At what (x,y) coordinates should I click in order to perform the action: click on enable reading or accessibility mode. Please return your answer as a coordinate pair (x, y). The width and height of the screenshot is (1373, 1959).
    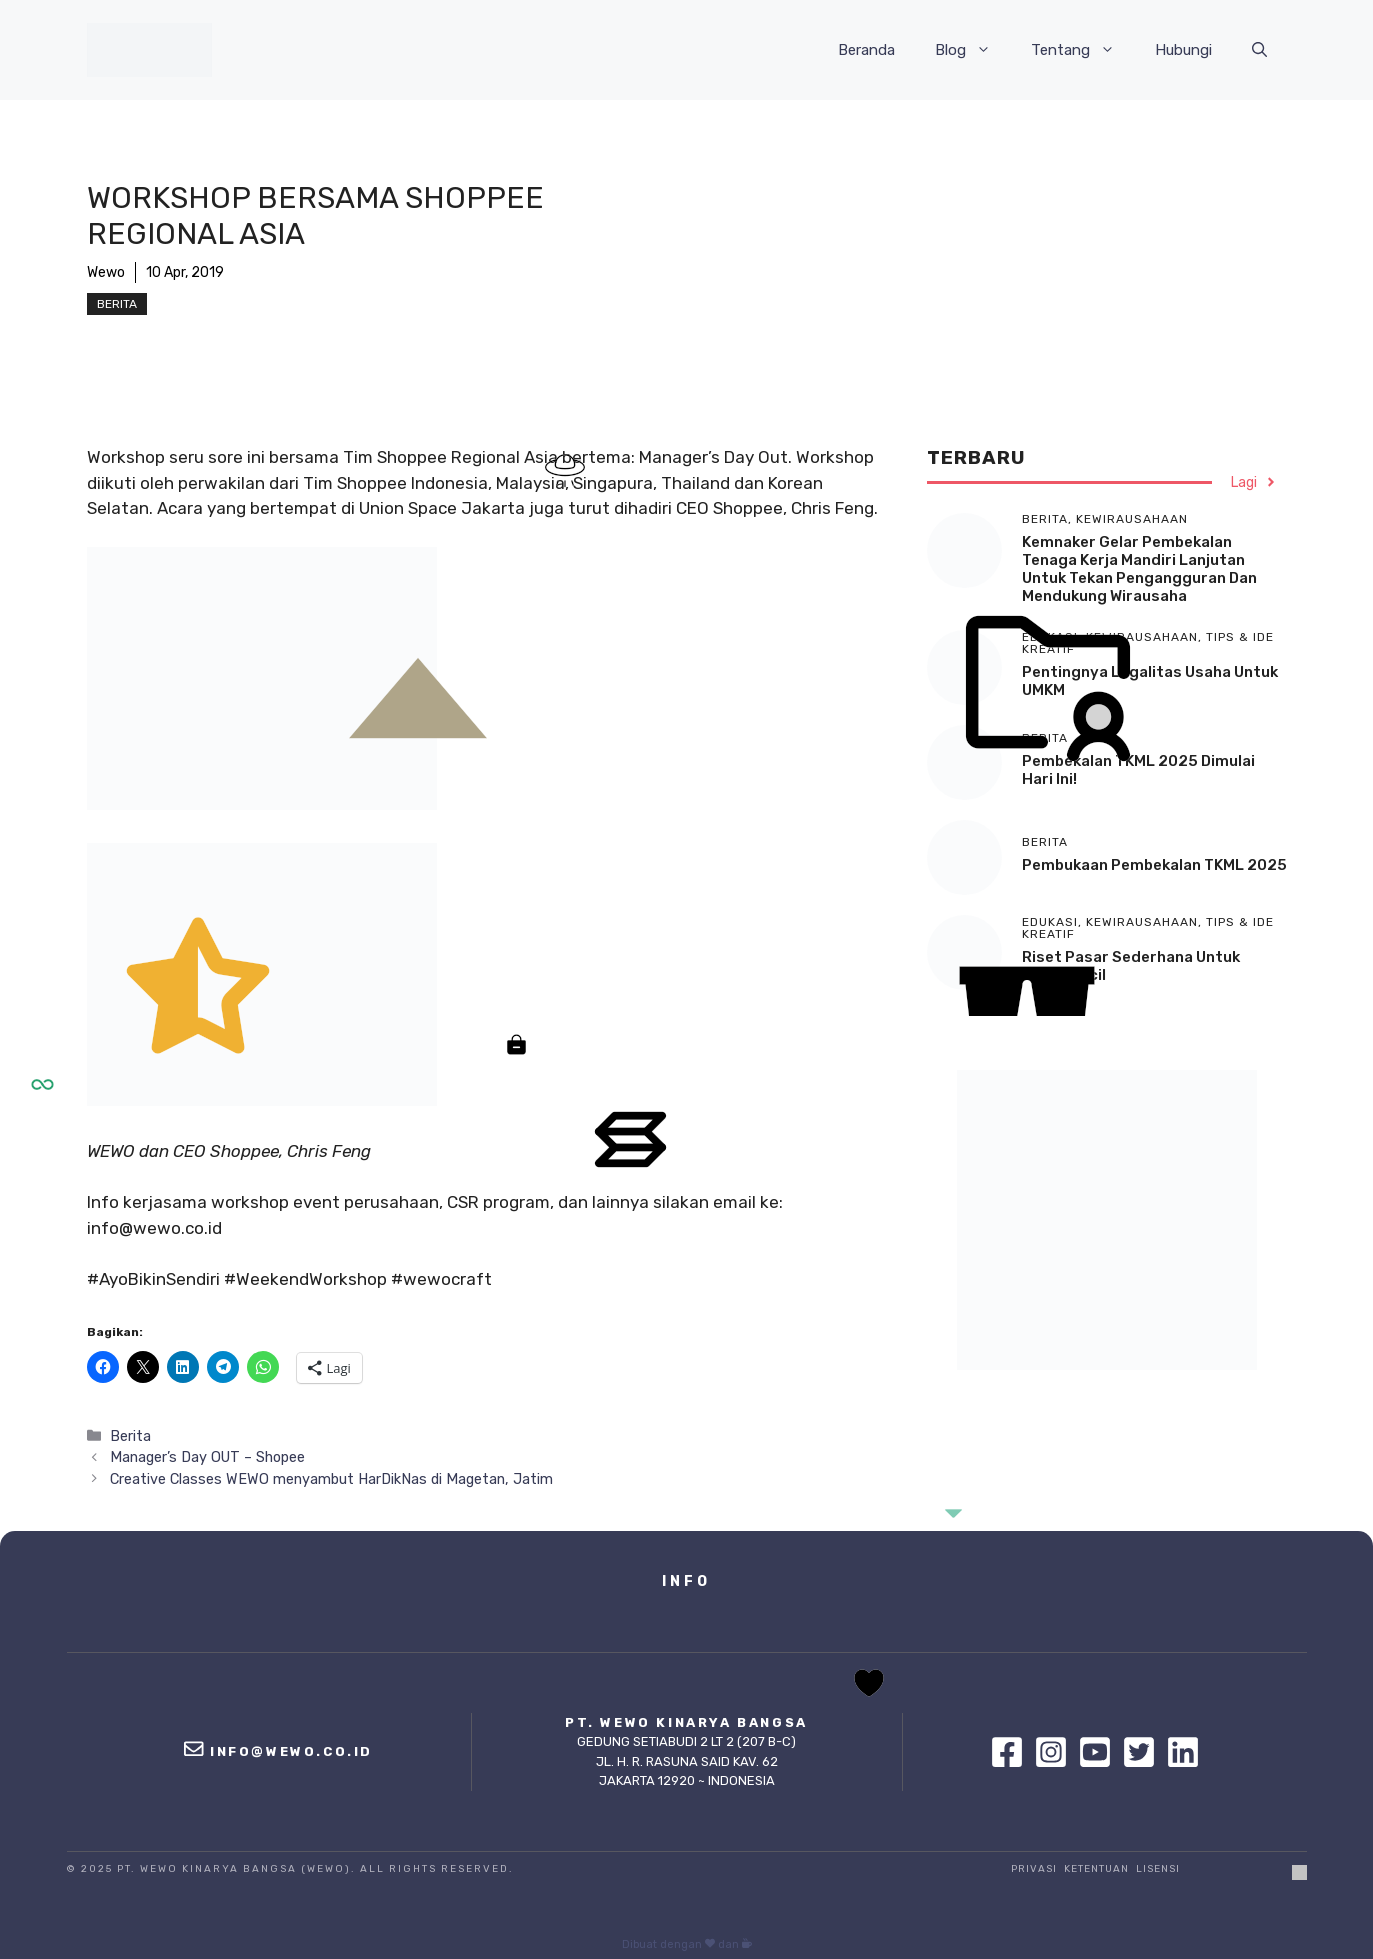
    Looking at the image, I should click on (1027, 989).